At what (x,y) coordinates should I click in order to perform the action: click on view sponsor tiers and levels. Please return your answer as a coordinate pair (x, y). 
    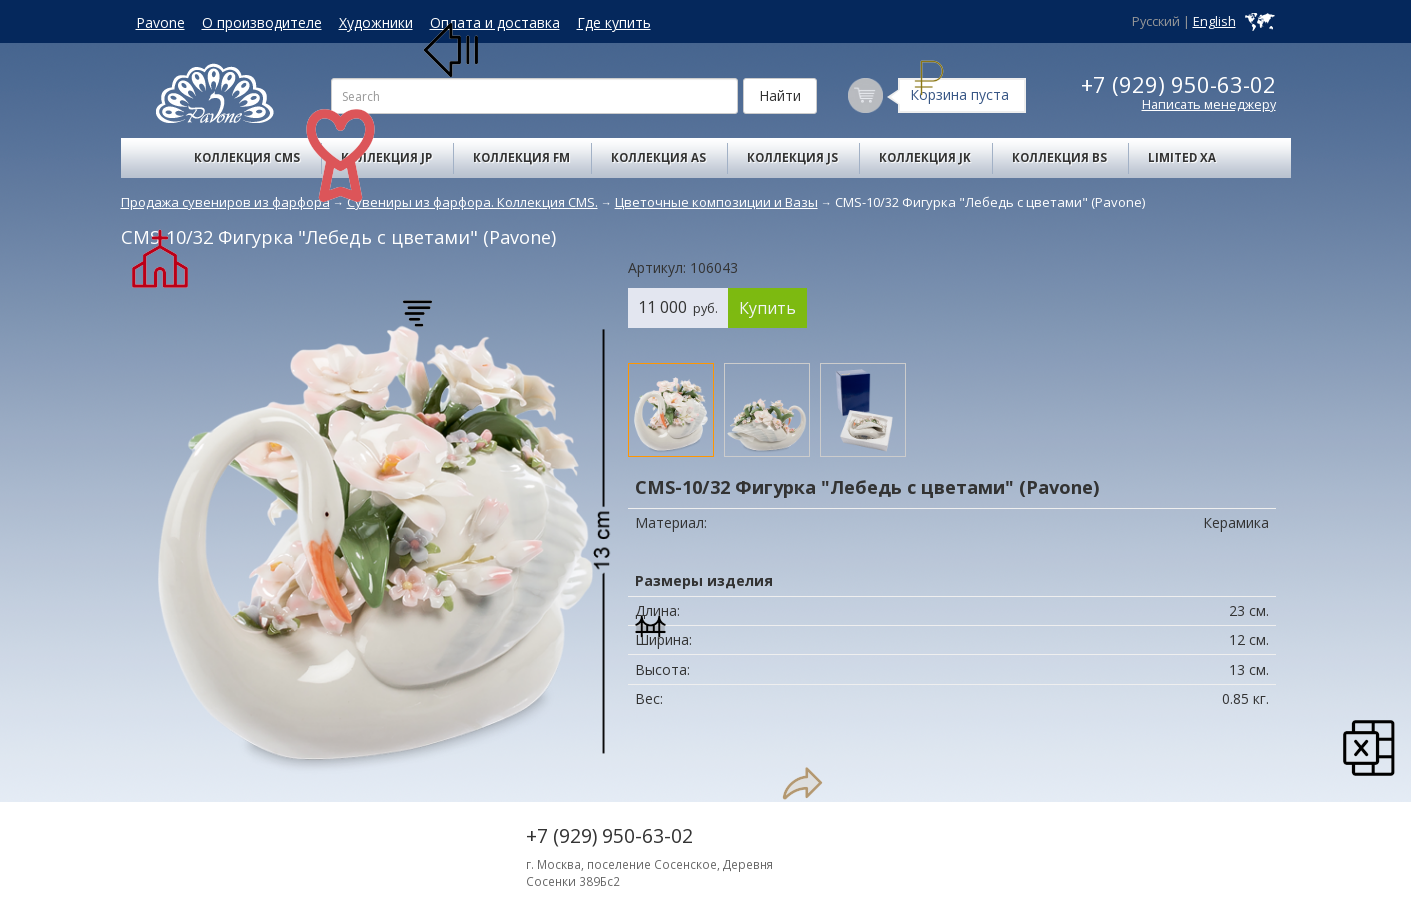
    Looking at the image, I should click on (340, 152).